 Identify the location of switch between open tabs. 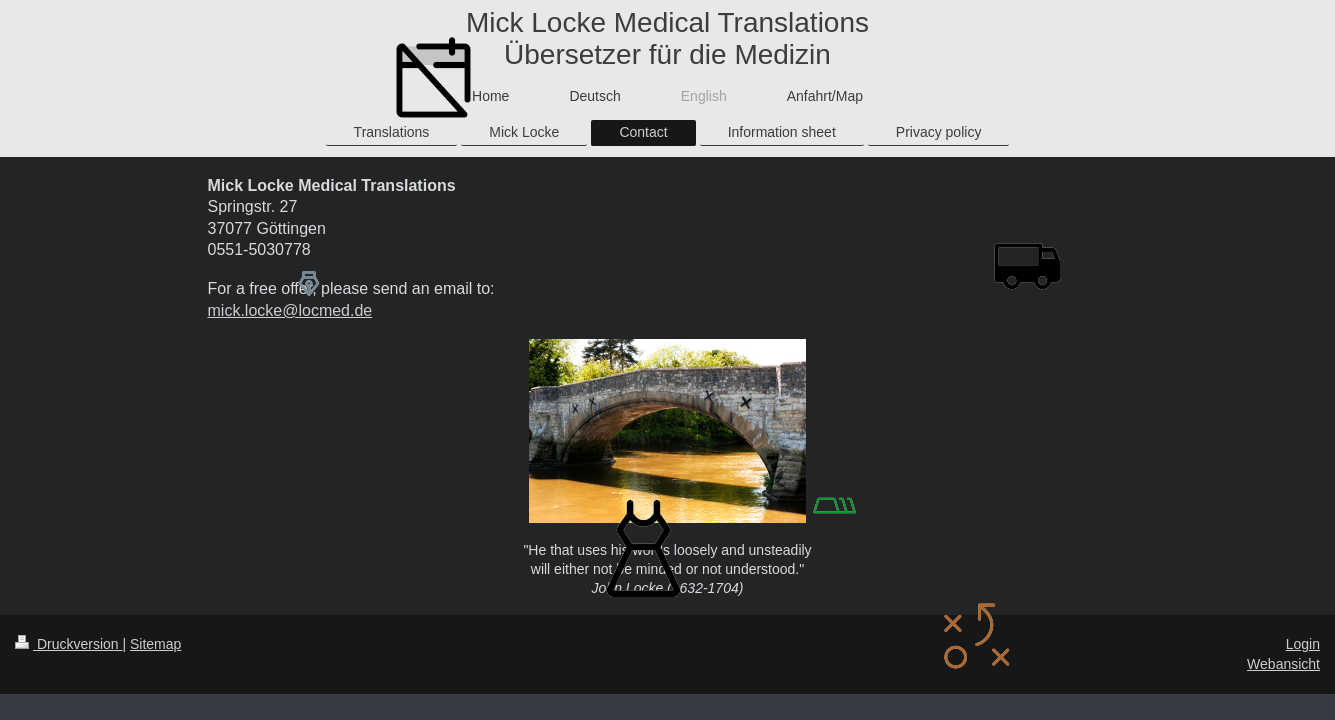
(834, 505).